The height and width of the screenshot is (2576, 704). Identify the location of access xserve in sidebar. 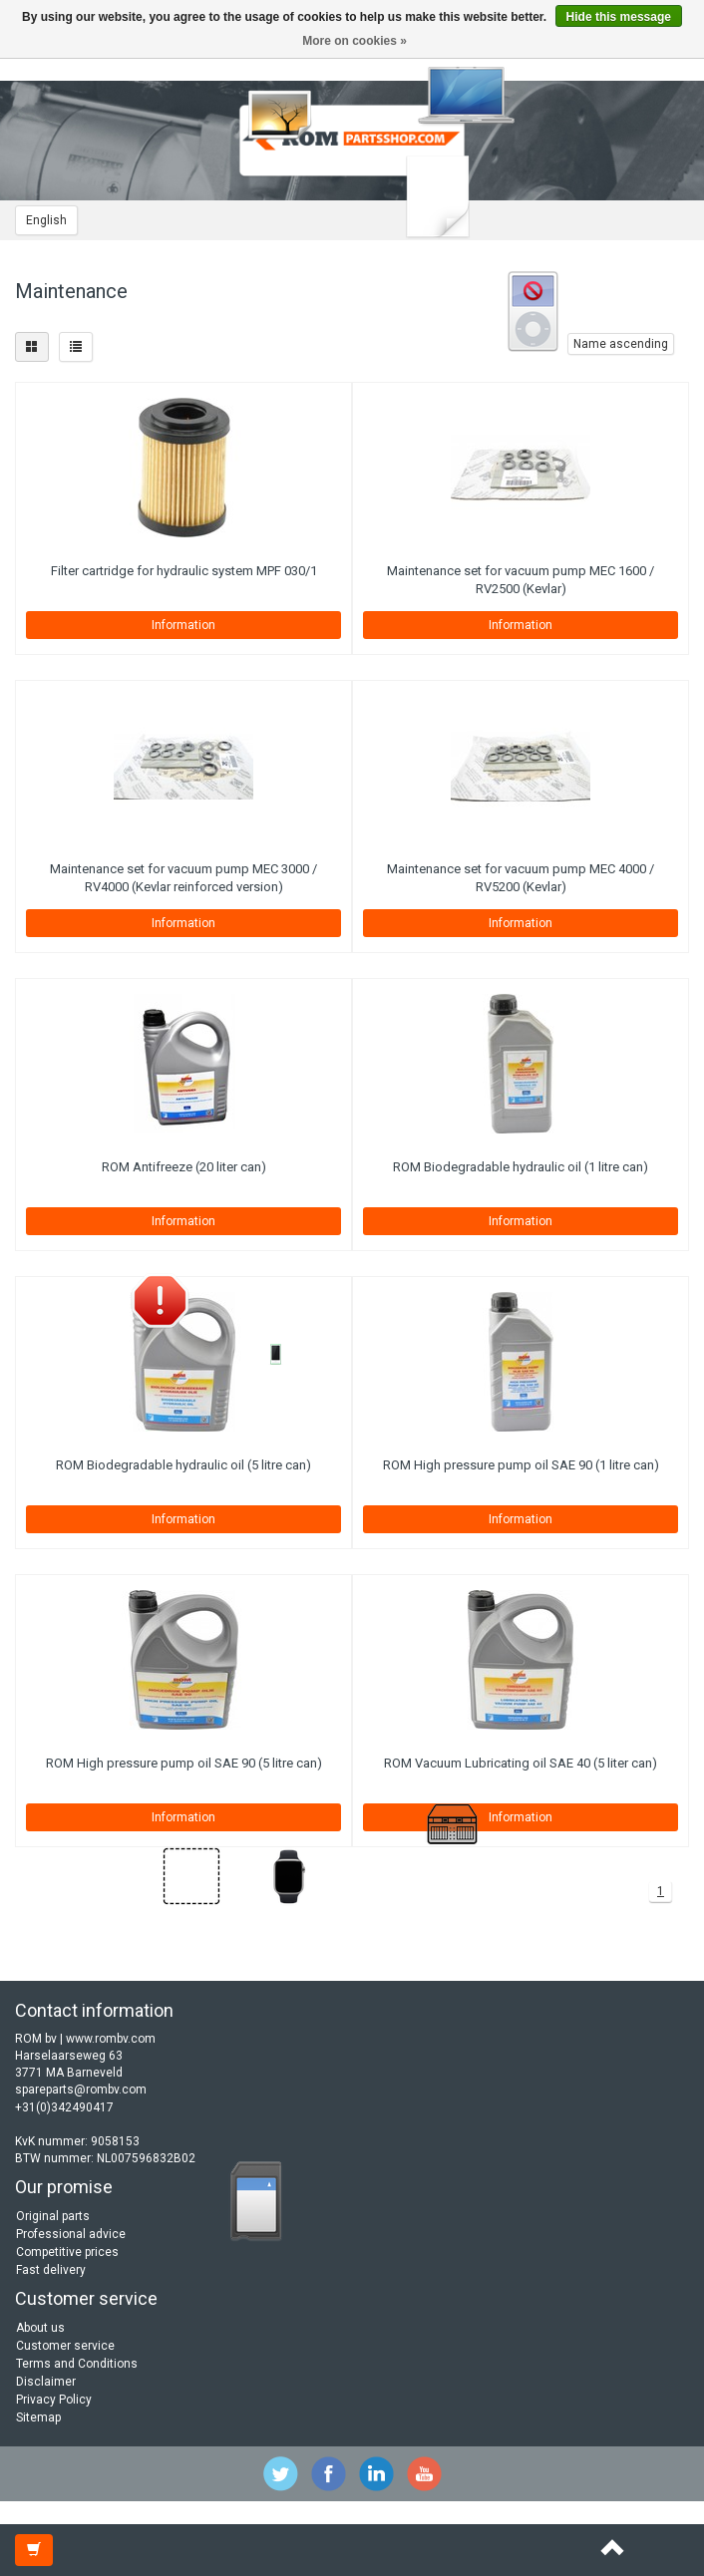
(452, 1822).